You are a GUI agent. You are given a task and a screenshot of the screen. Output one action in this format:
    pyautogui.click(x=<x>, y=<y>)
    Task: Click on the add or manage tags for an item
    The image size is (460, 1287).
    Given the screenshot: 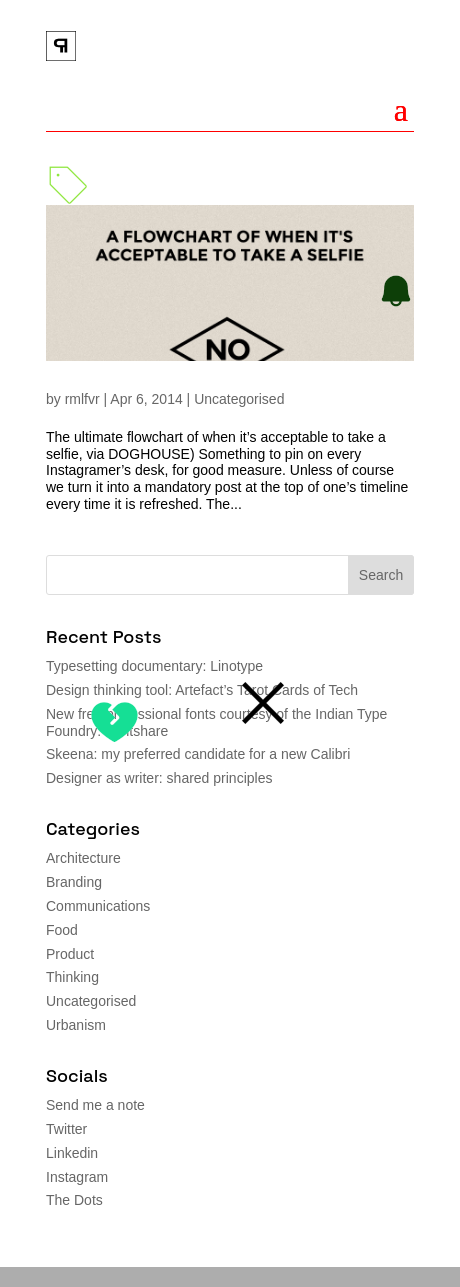 What is the action you would take?
    pyautogui.click(x=66, y=183)
    